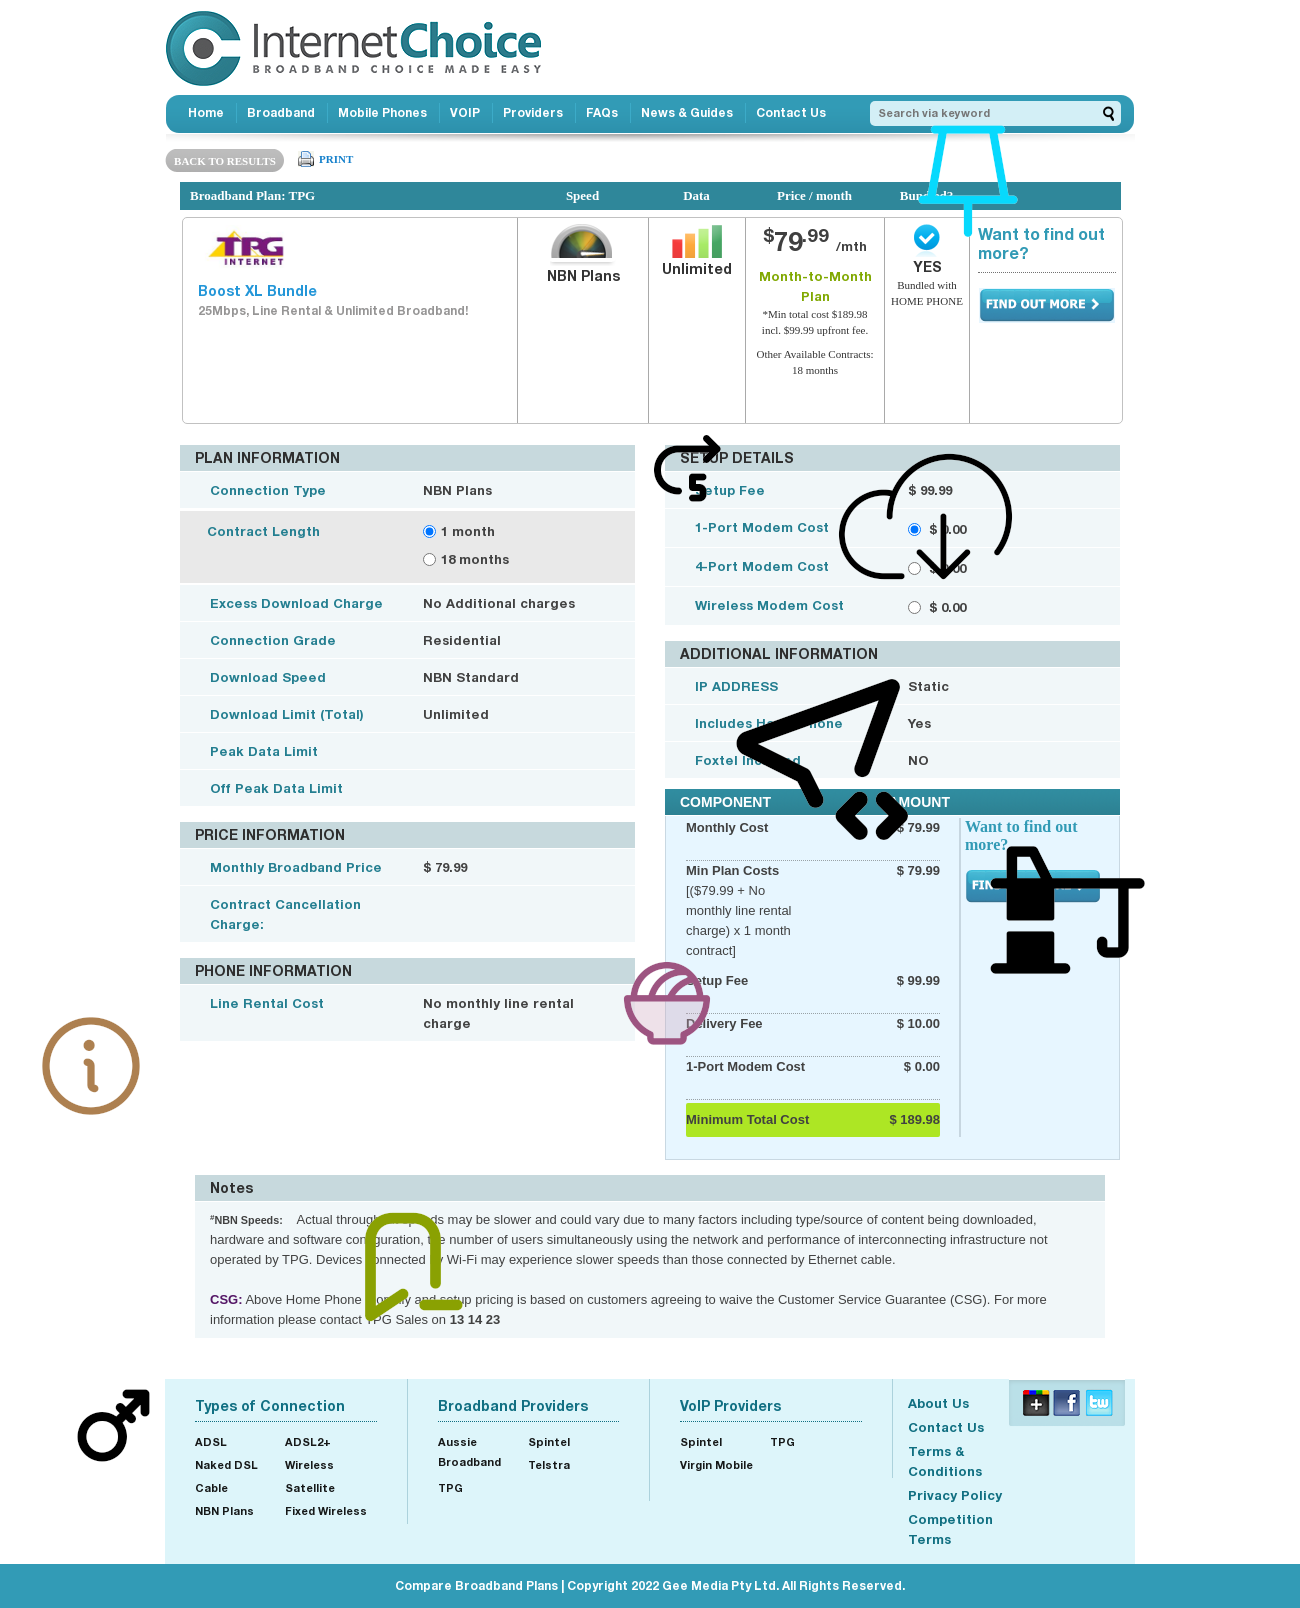 The image size is (1300, 1608). Describe the element at coordinates (109, 1430) in the screenshot. I see `indicates male gender or sex option` at that location.